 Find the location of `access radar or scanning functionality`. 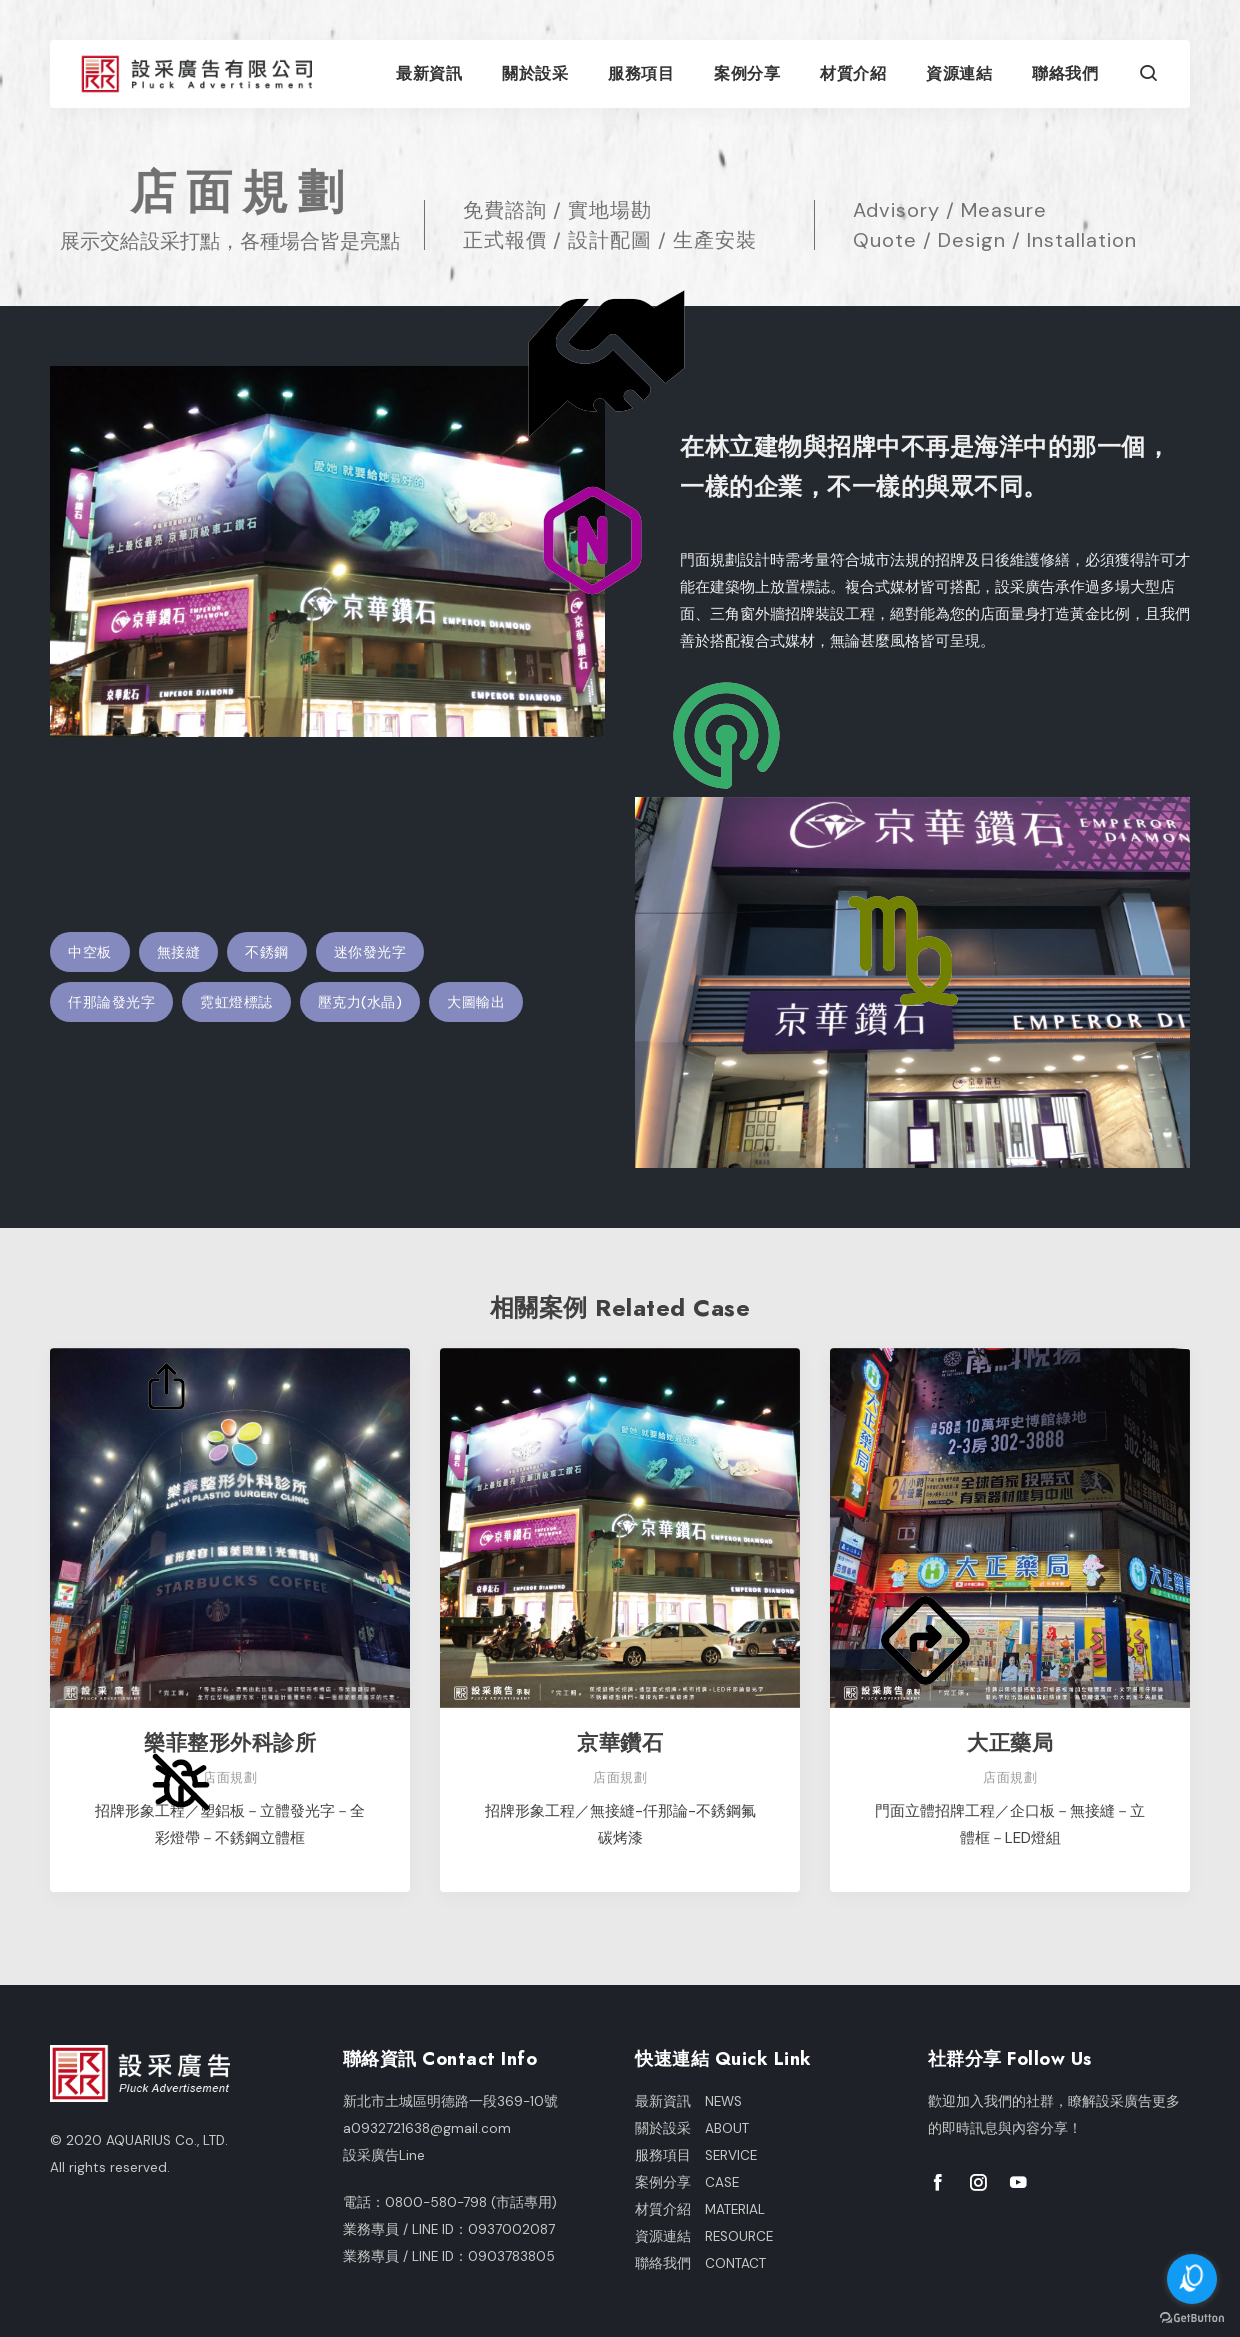

access radar or scanning functionality is located at coordinates (726, 735).